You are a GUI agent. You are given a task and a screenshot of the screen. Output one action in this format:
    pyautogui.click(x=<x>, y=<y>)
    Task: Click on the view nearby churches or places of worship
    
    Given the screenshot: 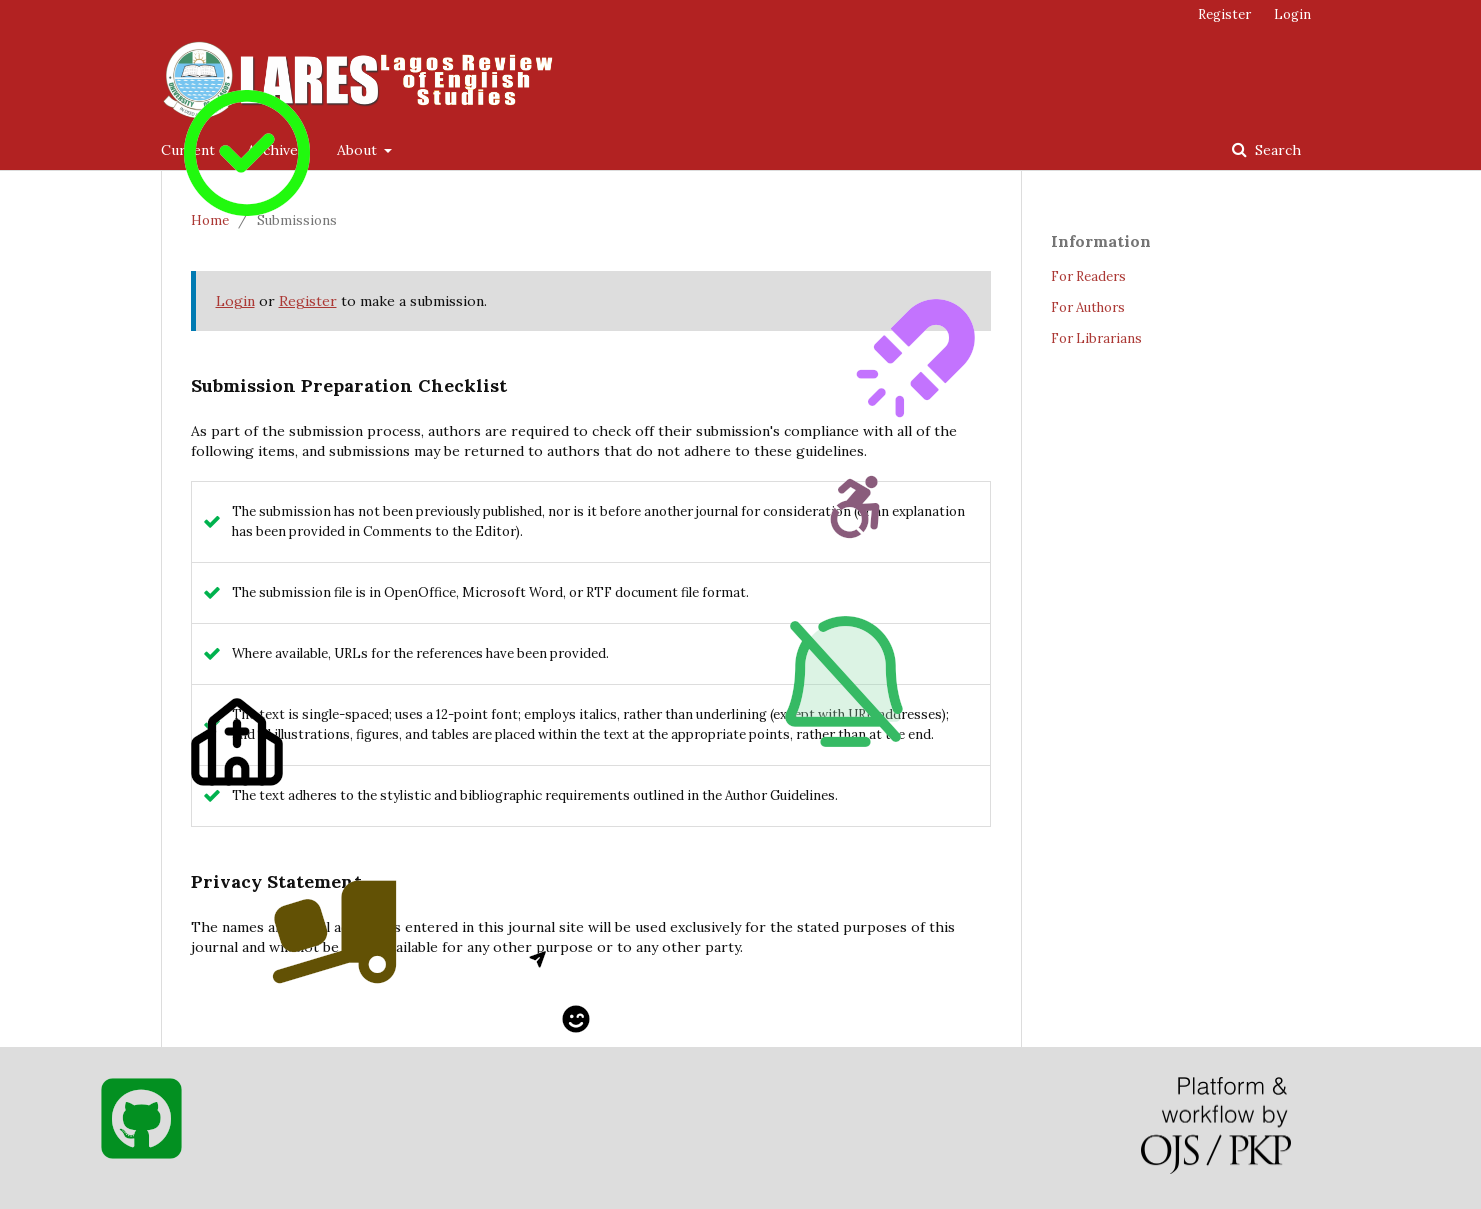 What is the action you would take?
    pyautogui.click(x=237, y=744)
    